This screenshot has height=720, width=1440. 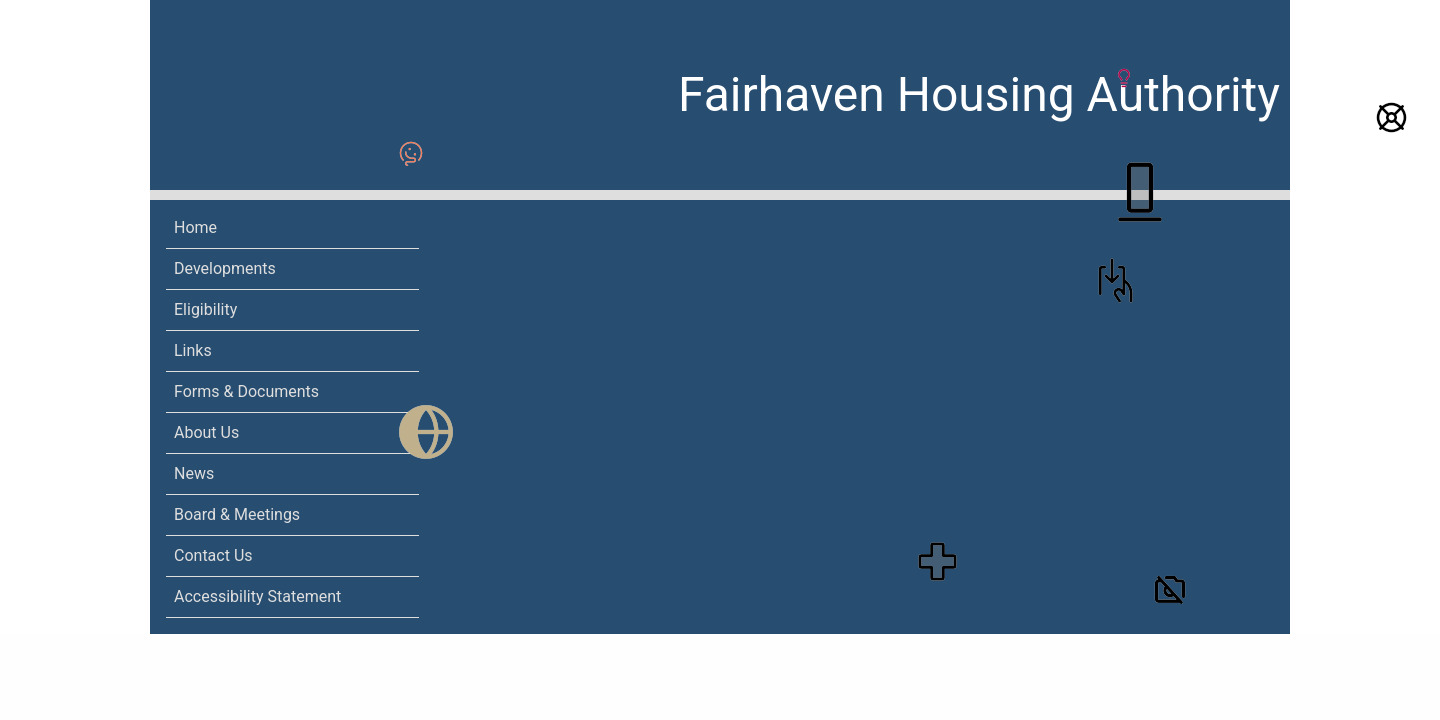 What do you see at coordinates (1140, 191) in the screenshot?
I see `align object to bottom edge` at bounding box center [1140, 191].